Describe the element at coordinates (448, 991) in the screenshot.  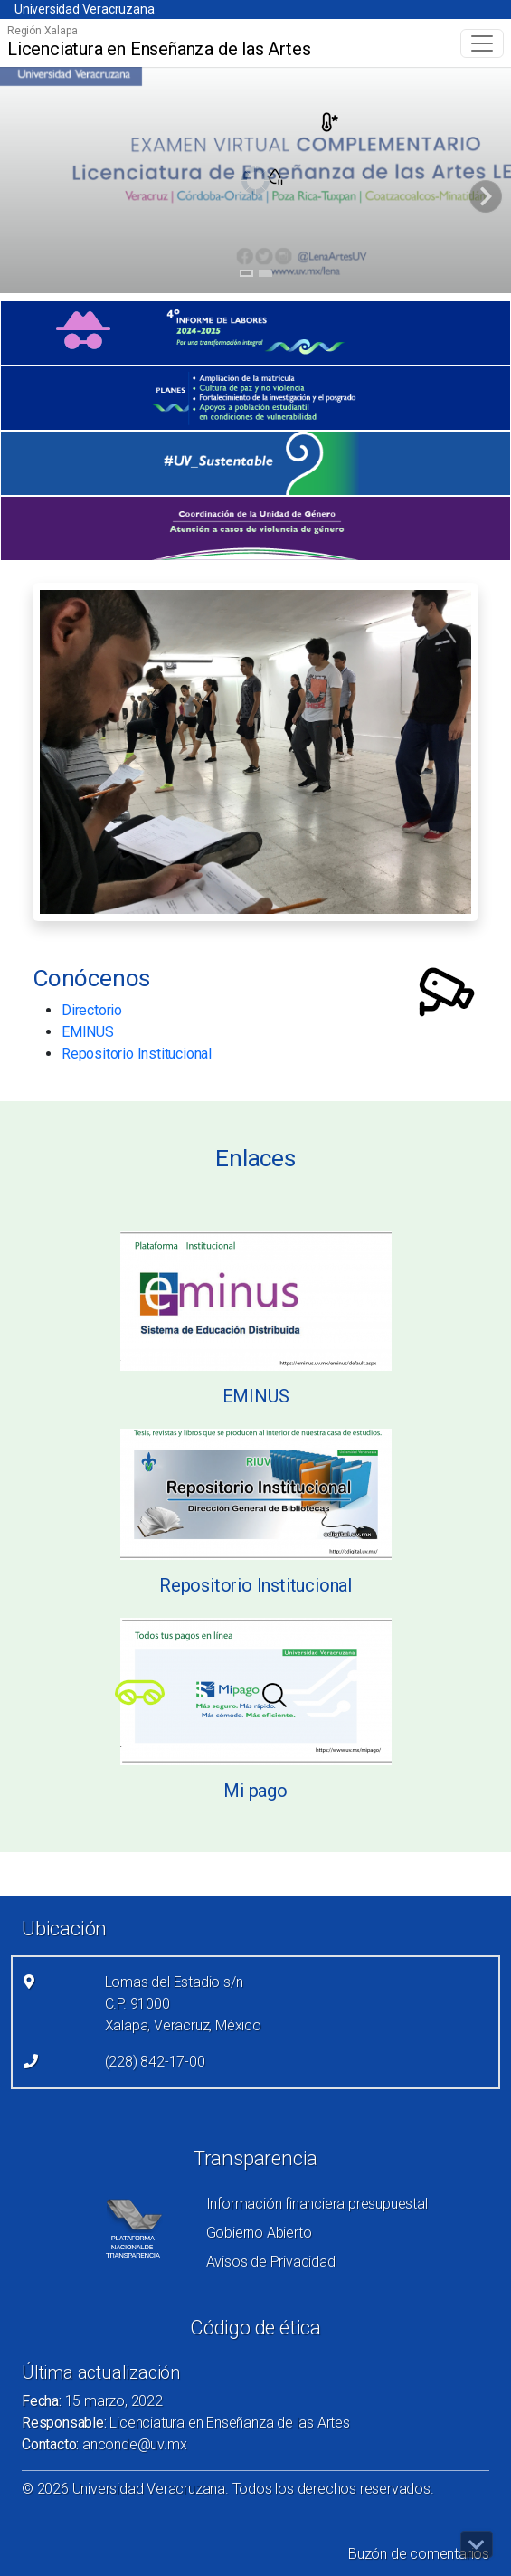
I see `access security camera feed` at that location.